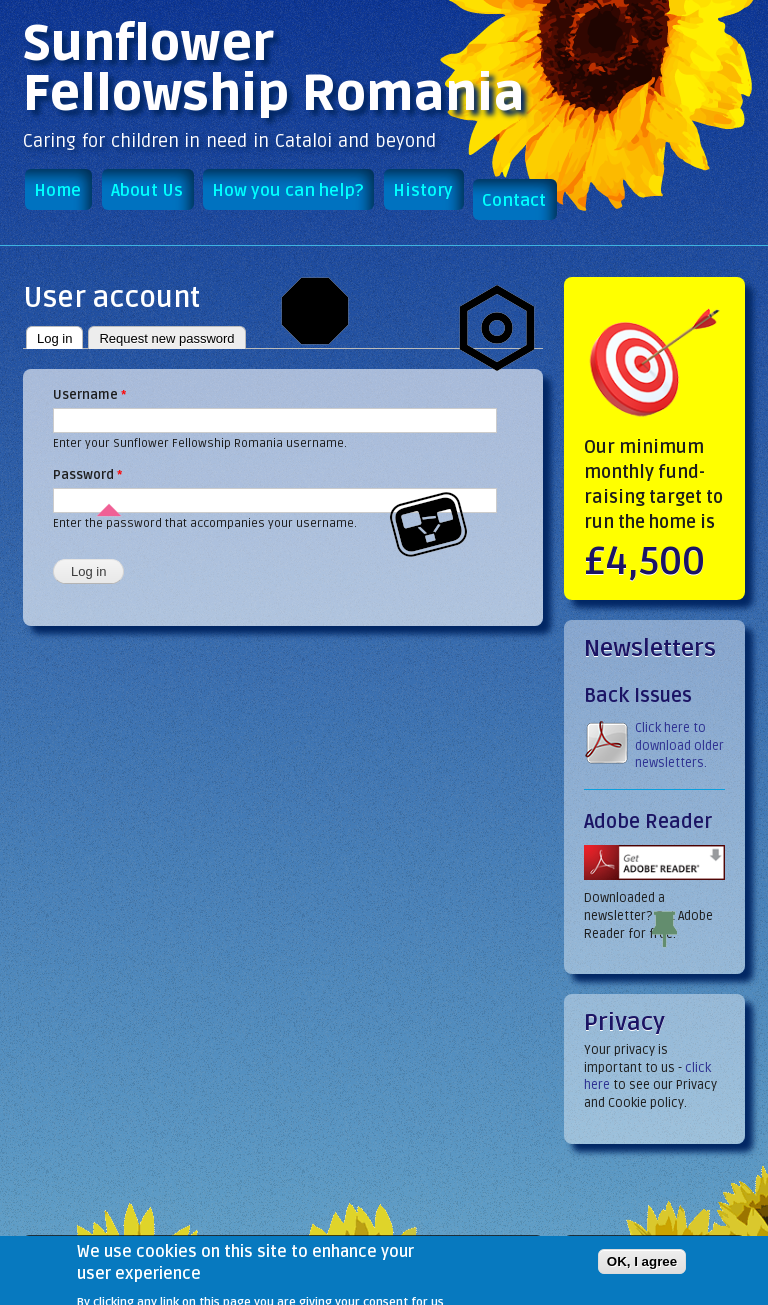 This screenshot has height=1305, width=768. I want to click on access settings or preferences, so click(497, 328).